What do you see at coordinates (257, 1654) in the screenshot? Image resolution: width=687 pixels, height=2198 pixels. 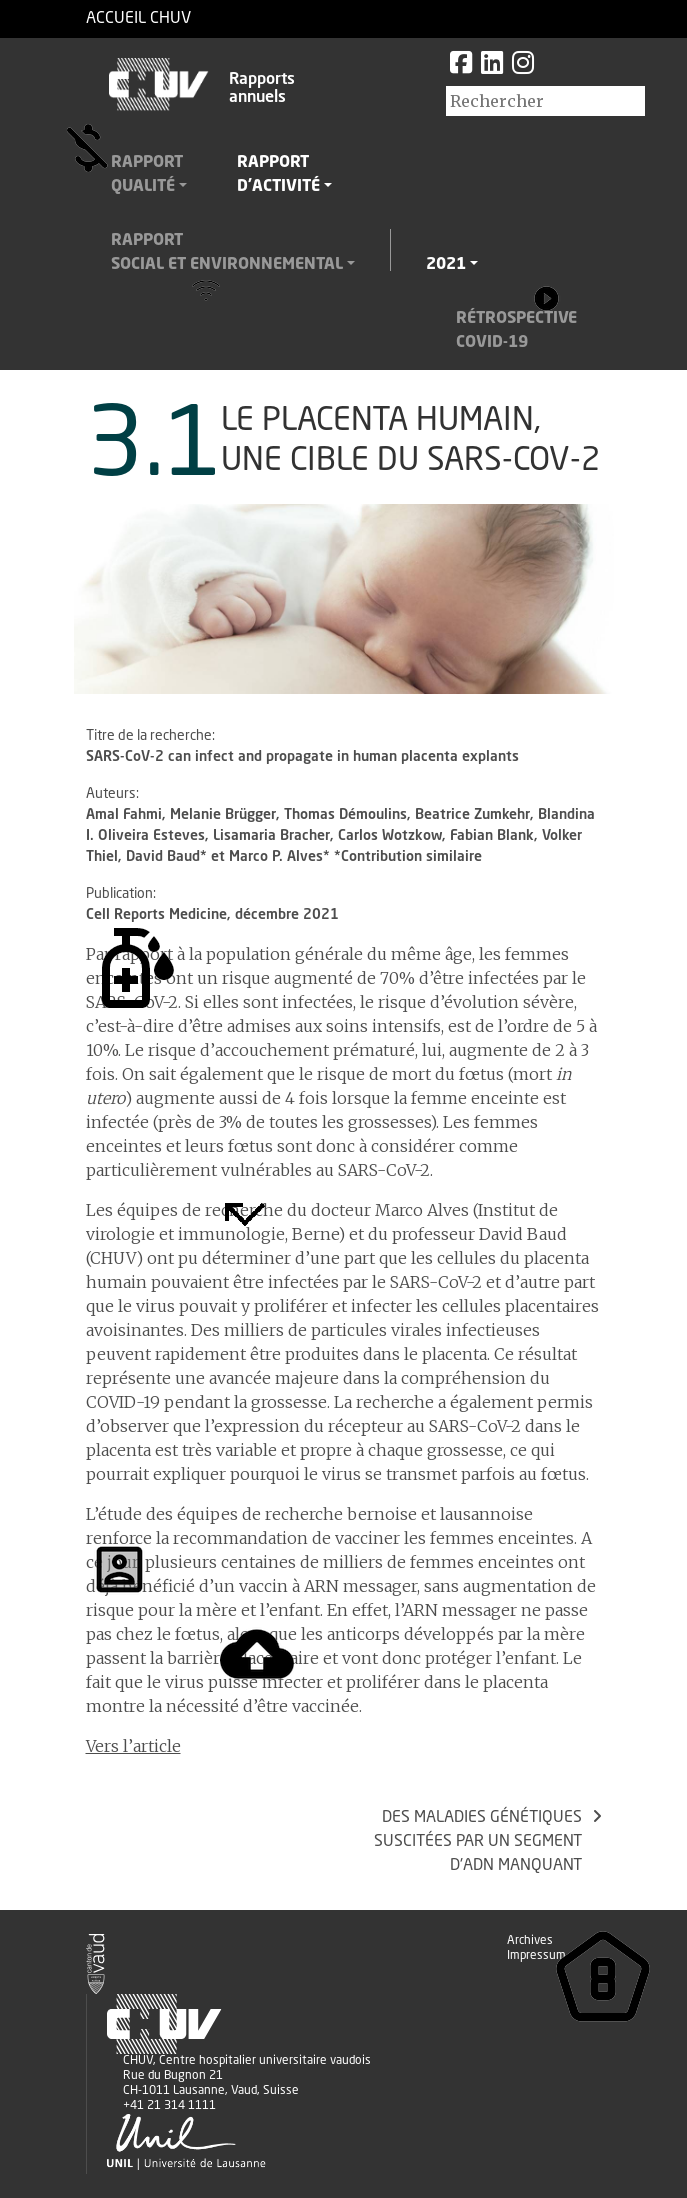 I see `upload files to cloud storage` at bounding box center [257, 1654].